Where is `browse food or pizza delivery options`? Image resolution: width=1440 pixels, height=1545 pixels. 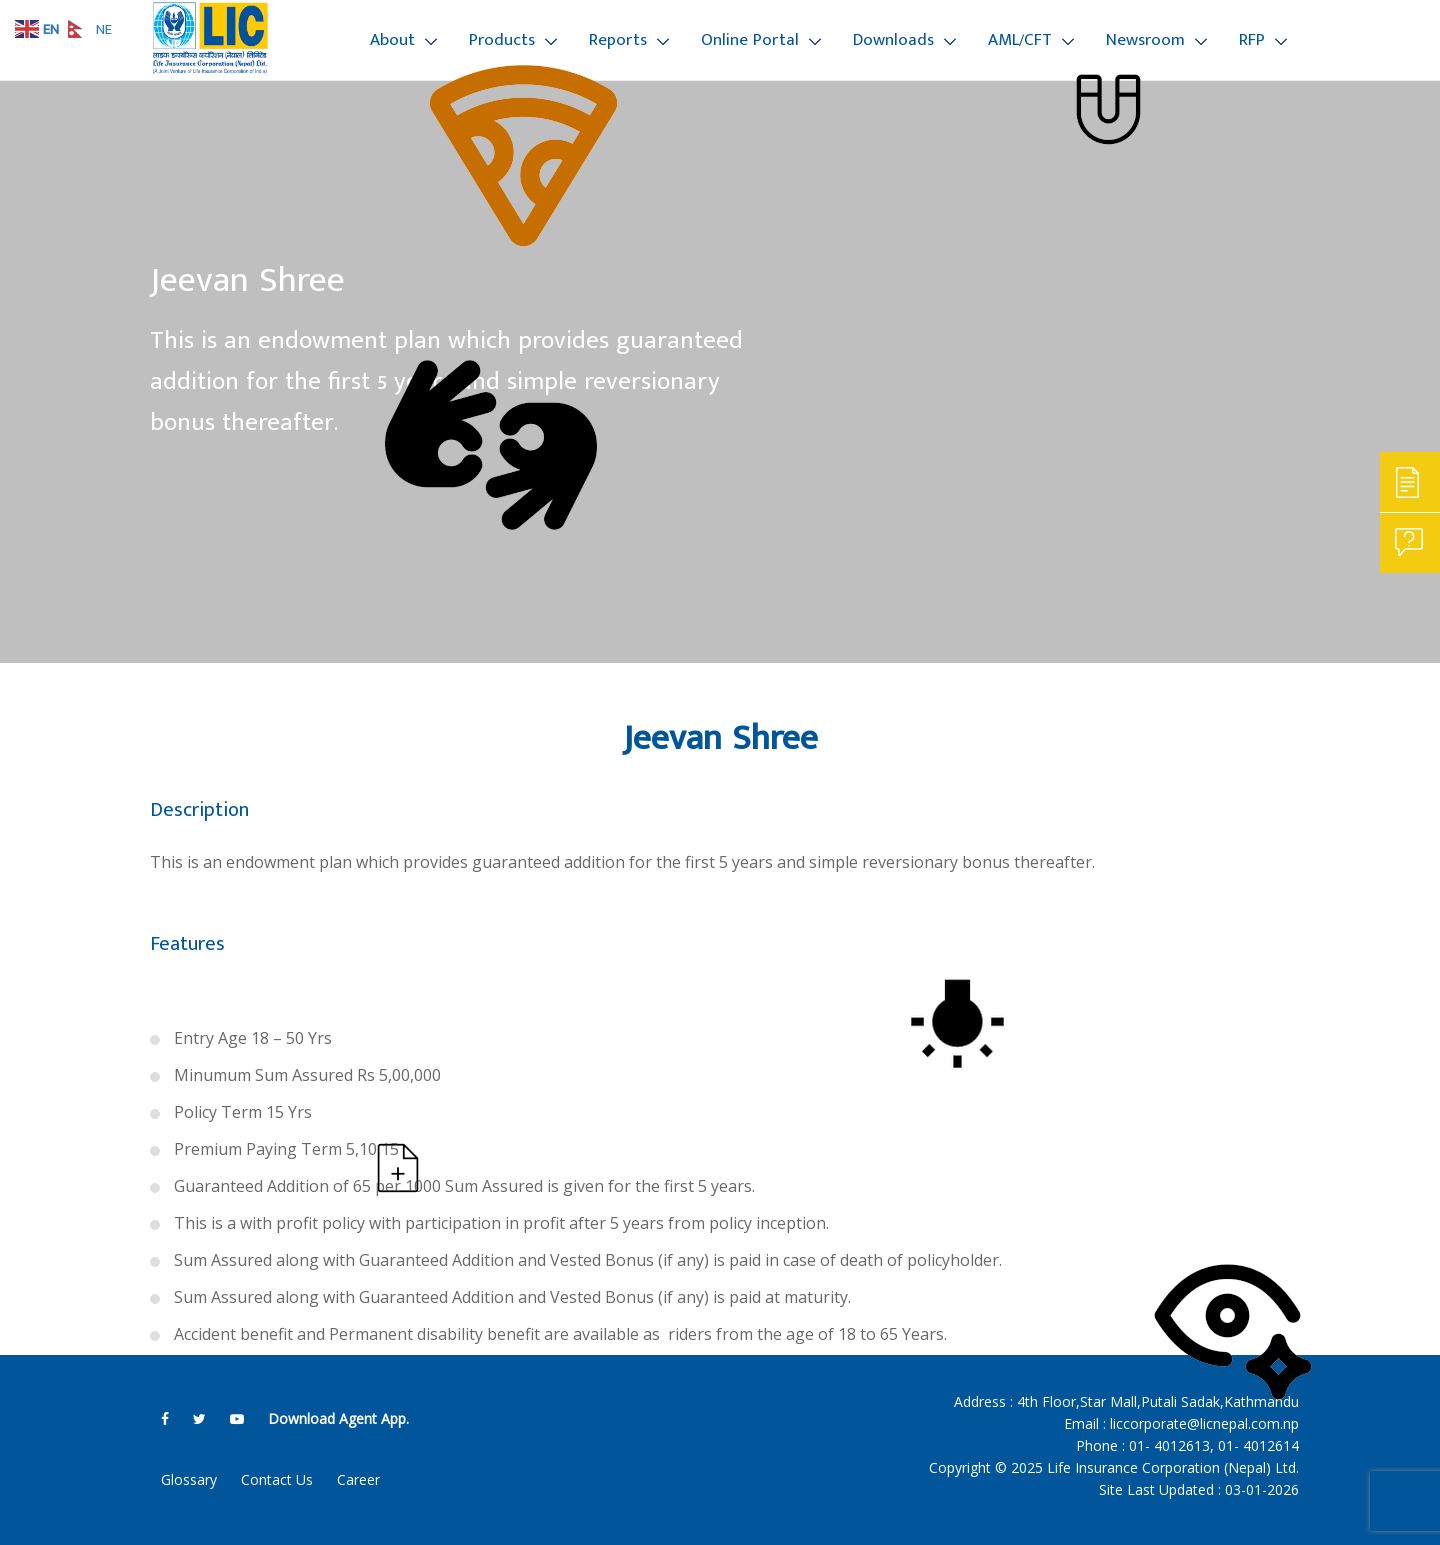
browse food or pizza delivery options is located at coordinates (523, 152).